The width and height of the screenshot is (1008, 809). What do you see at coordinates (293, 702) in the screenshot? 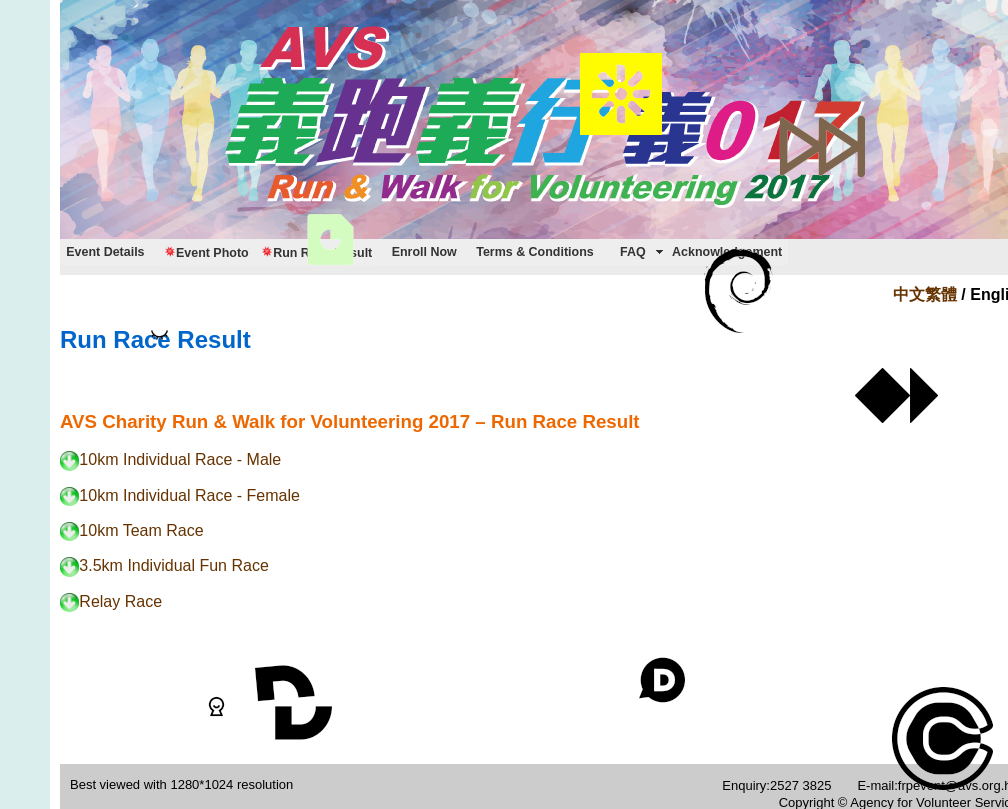
I see `open Decap CMS dashboard` at bounding box center [293, 702].